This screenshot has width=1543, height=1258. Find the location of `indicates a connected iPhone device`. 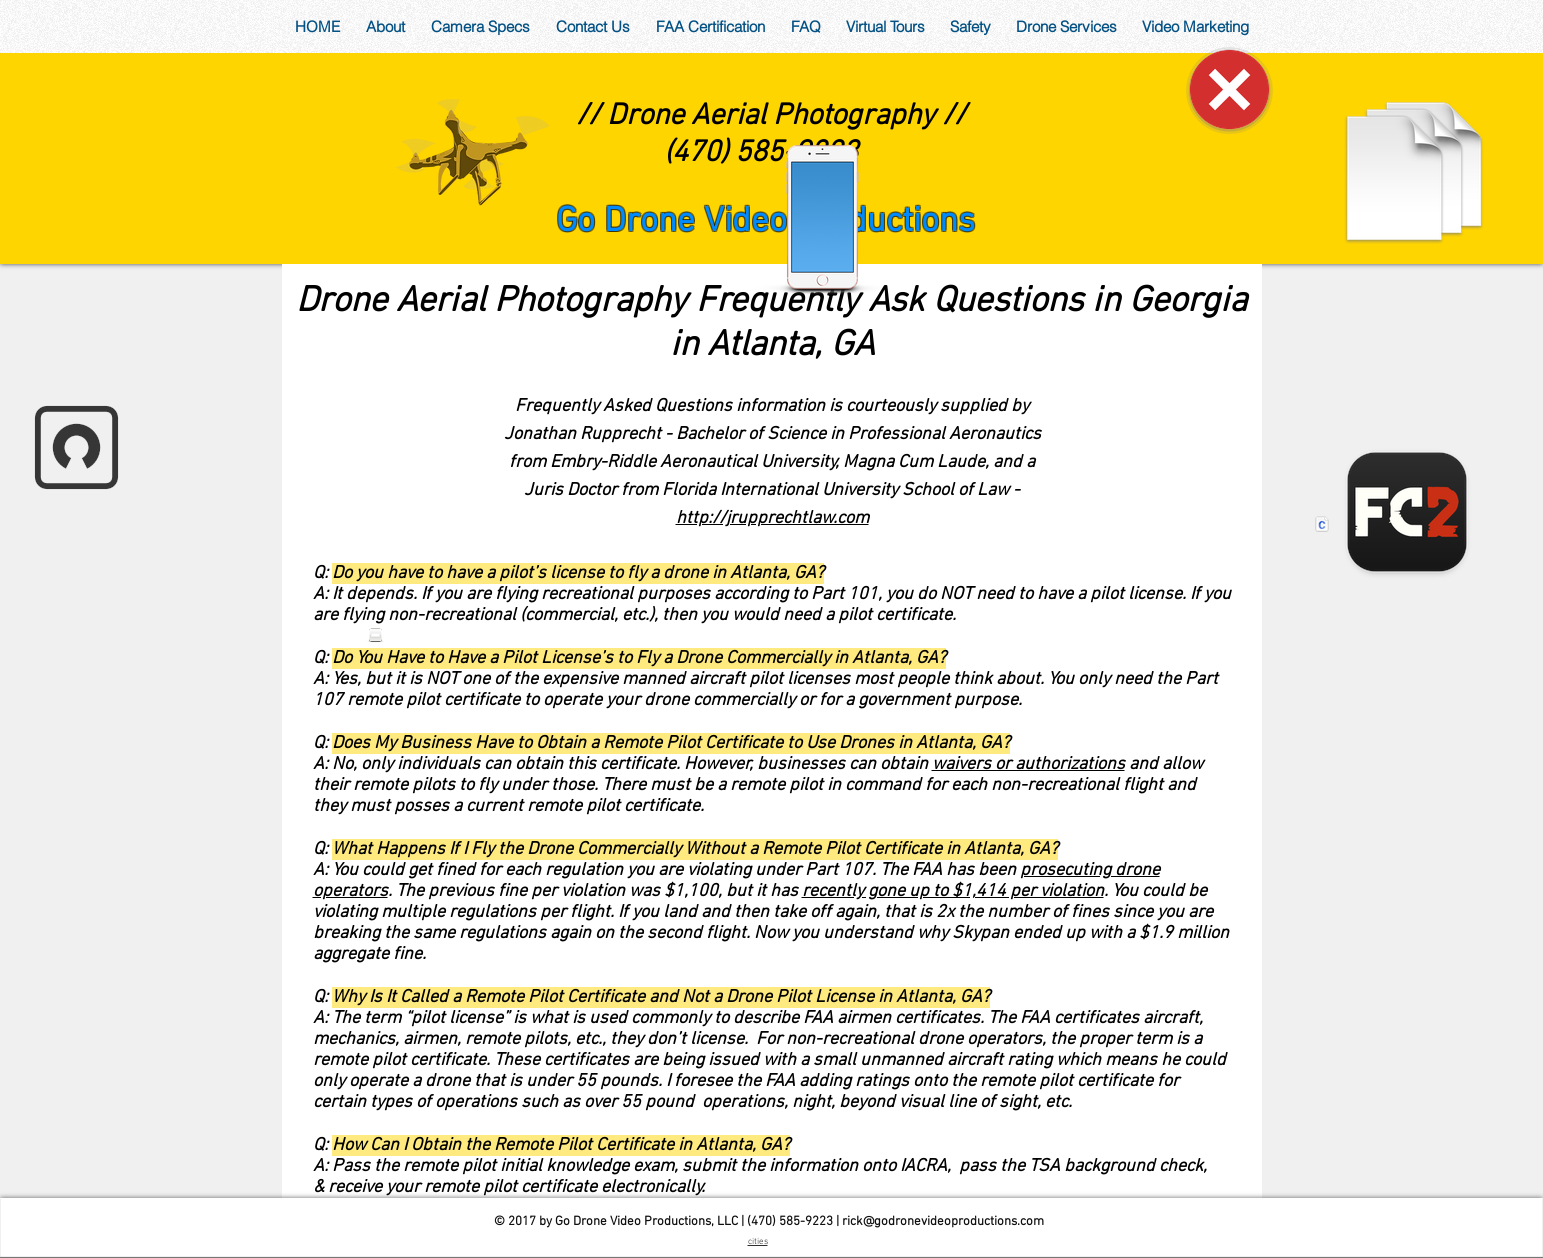

indicates a connected iPhone device is located at coordinates (822, 219).